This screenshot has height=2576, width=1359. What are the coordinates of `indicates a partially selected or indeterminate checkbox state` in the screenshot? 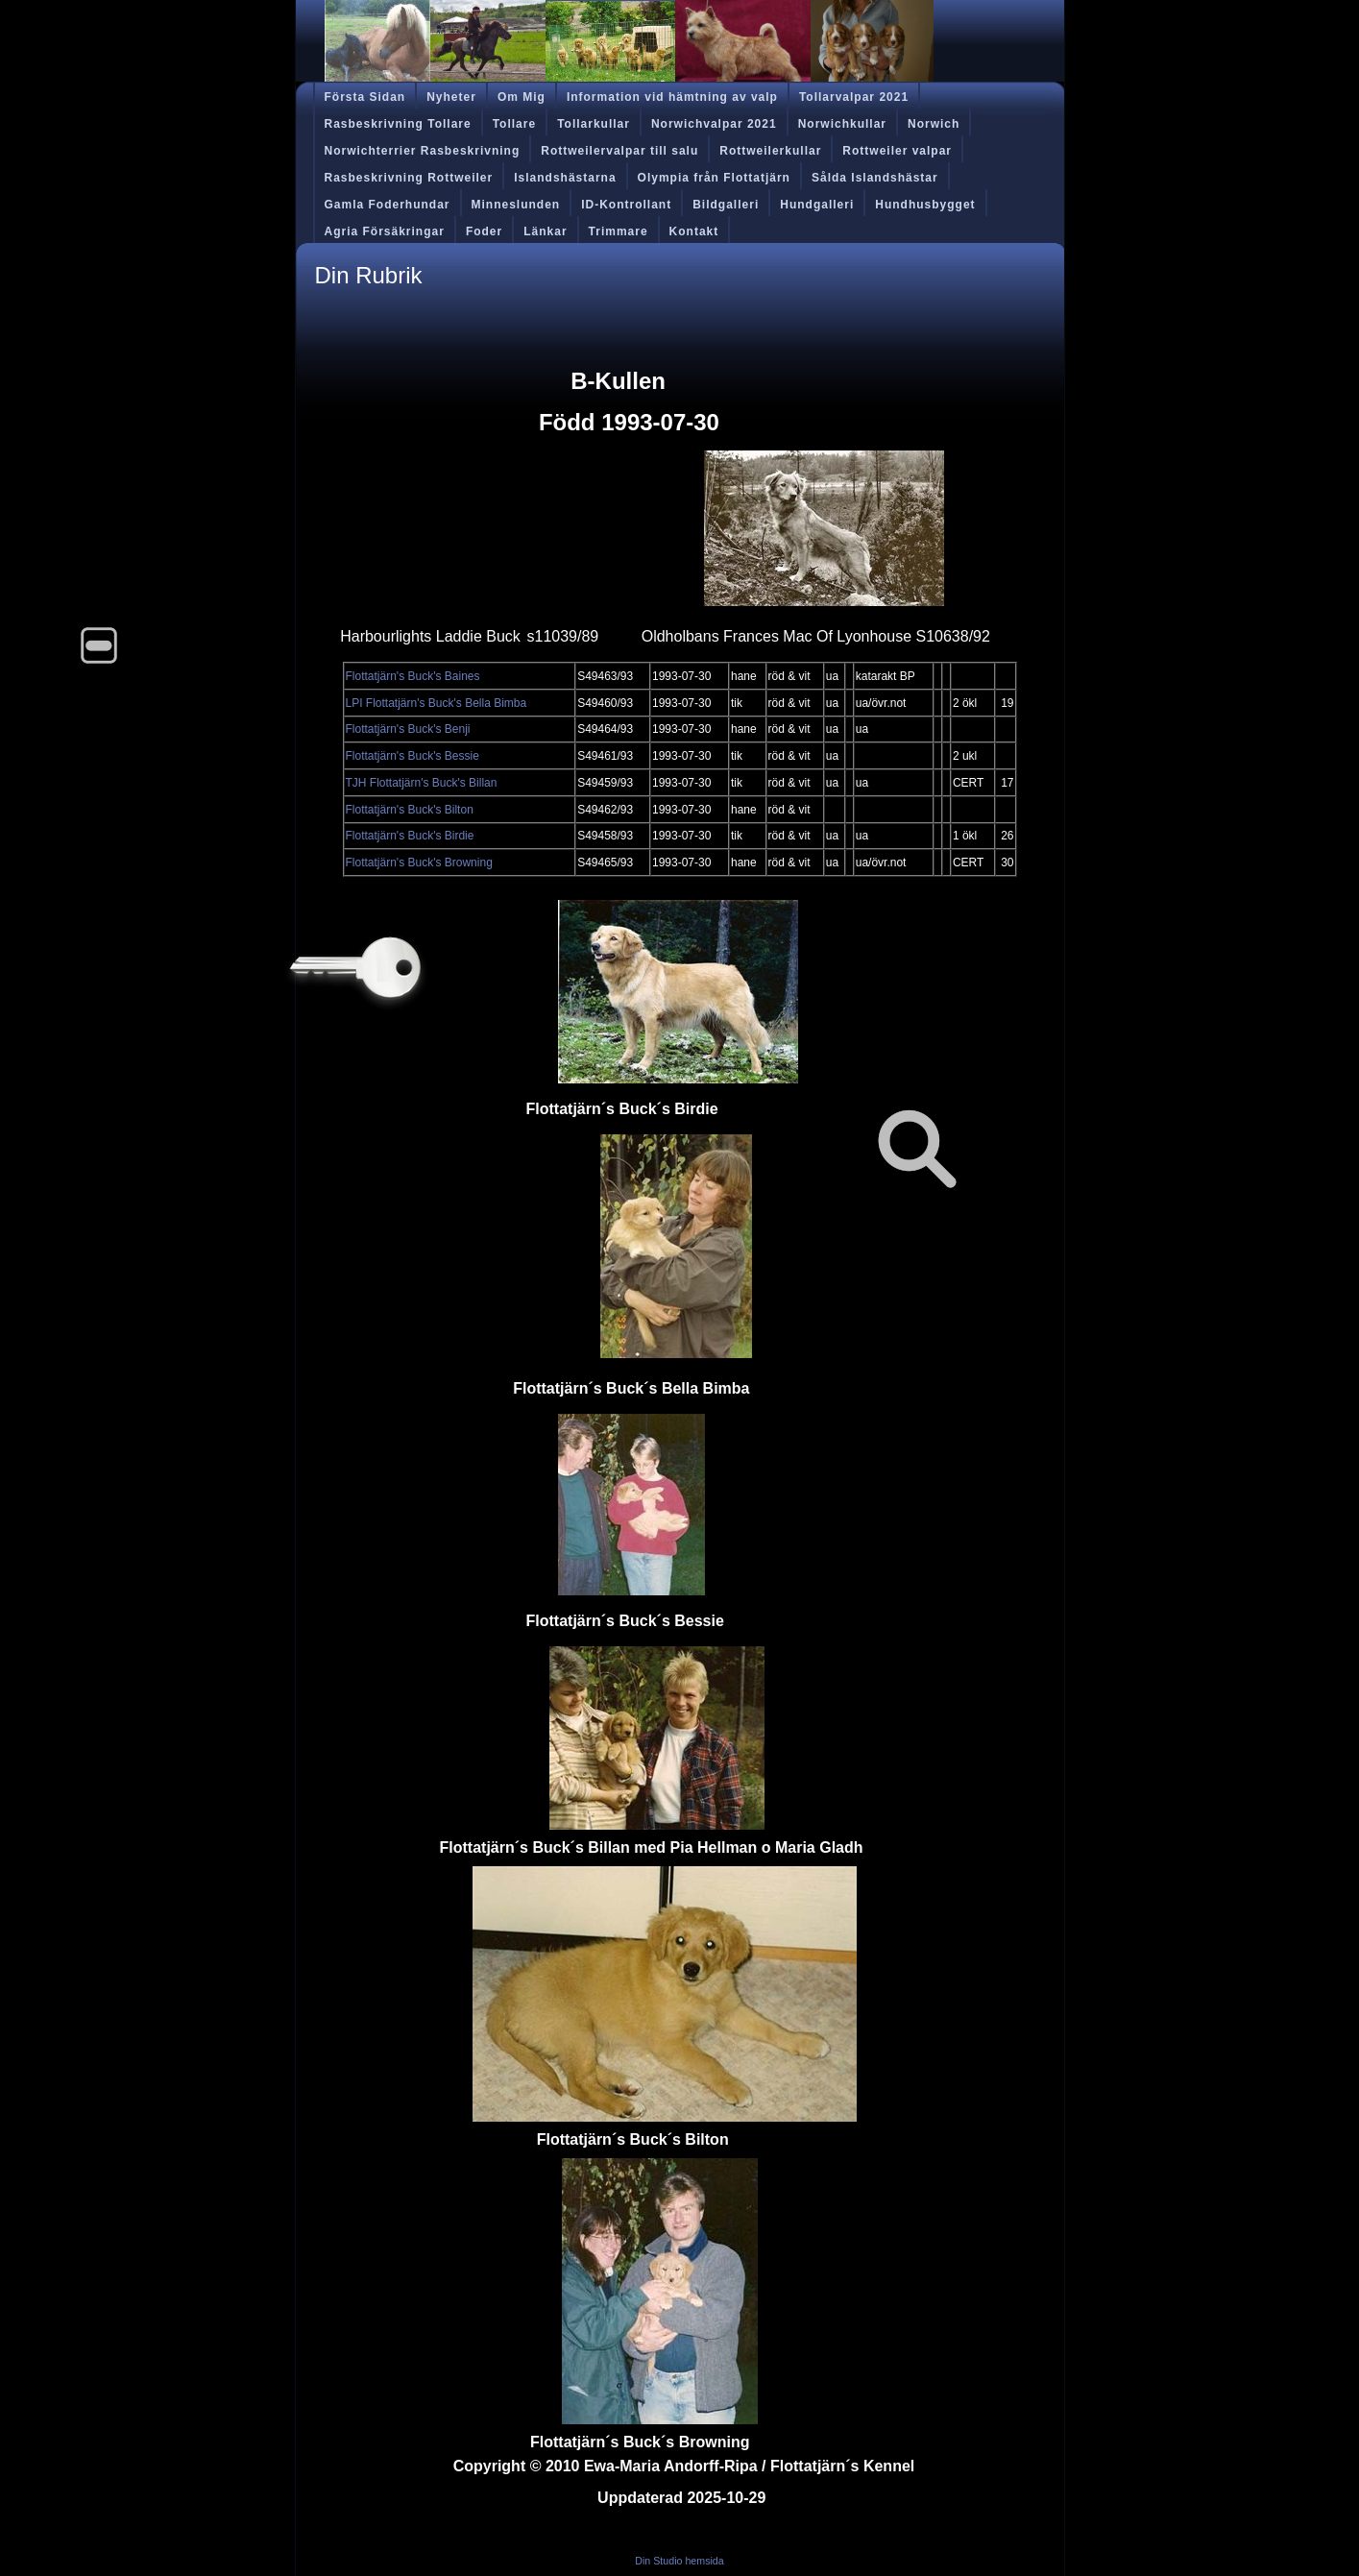 It's located at (99, 645).